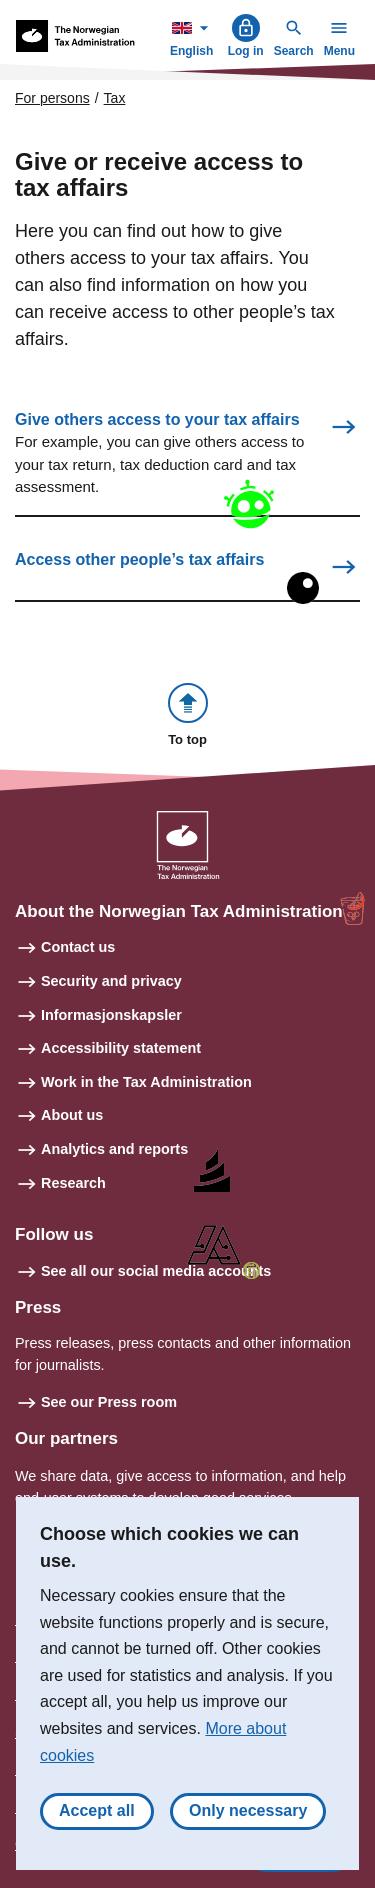  What do you see at coordinates (212, 1170) in the screenshot?
I see `babelio logo - link to book cataloging and social reading platform` at bounding box center [212, 1170].